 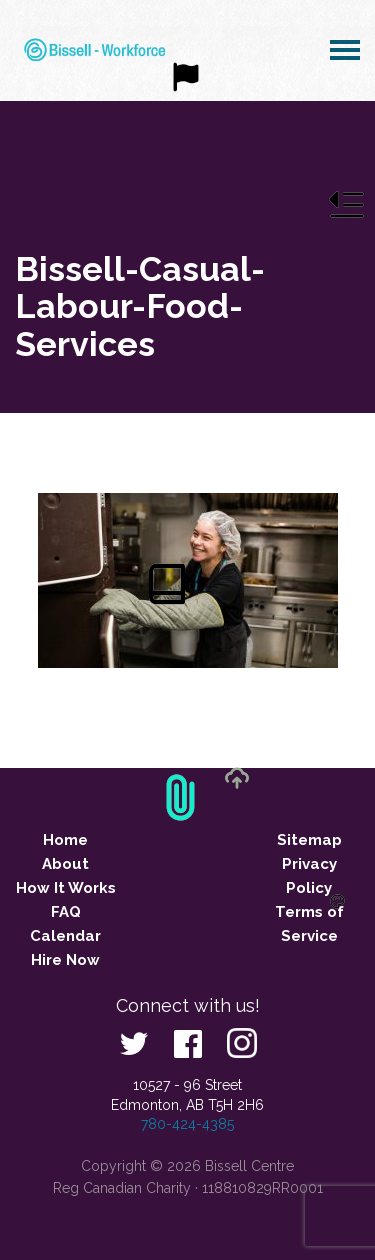 What do you see at coordinates (186, 77) in the screenshot?
I see `flag or report content` at bounding box center [186, 77].